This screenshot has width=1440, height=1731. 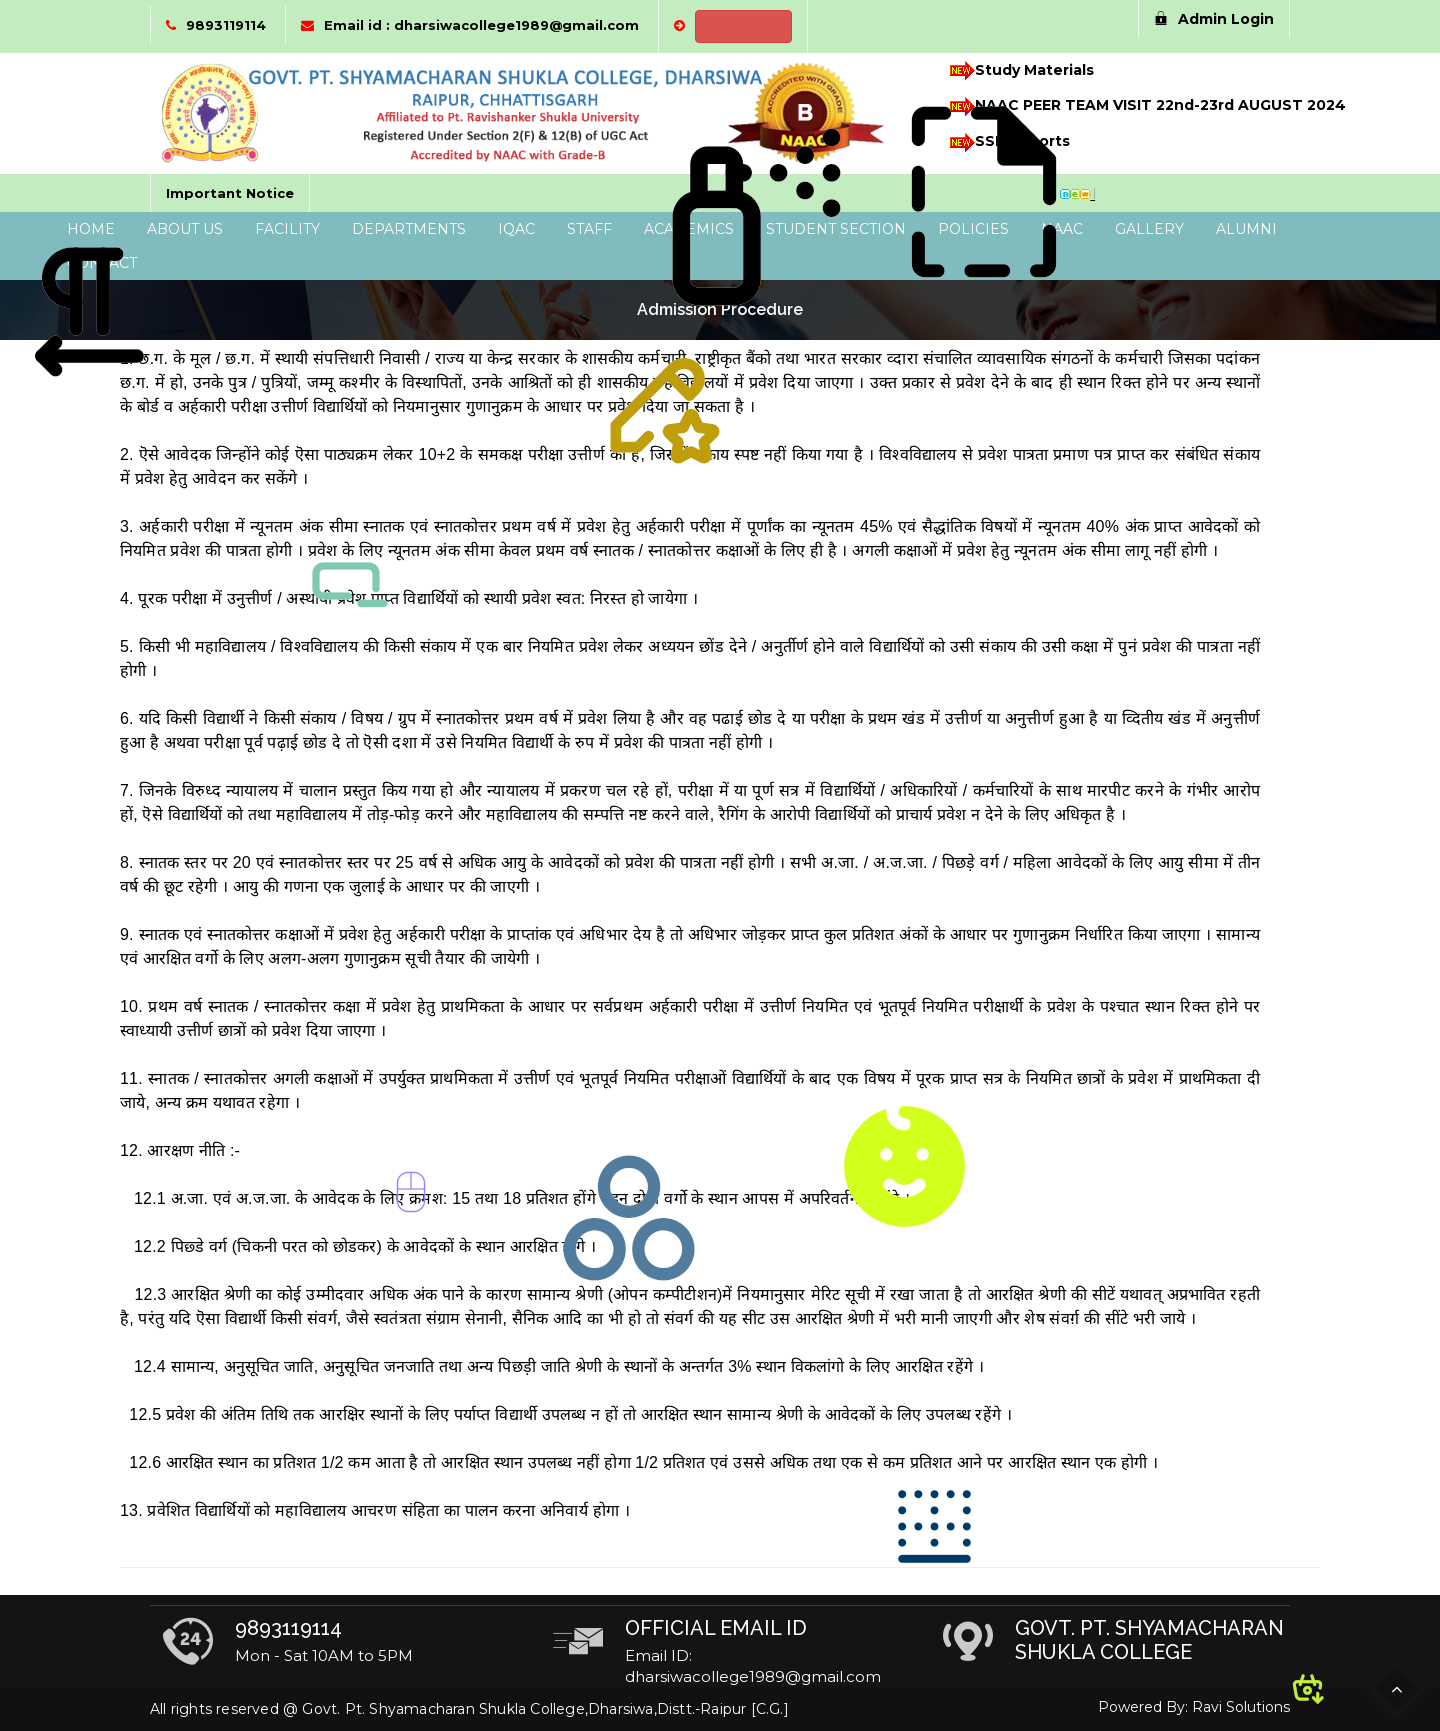 I want to click on apply spray or mist effect, so click(x=752, y=217).